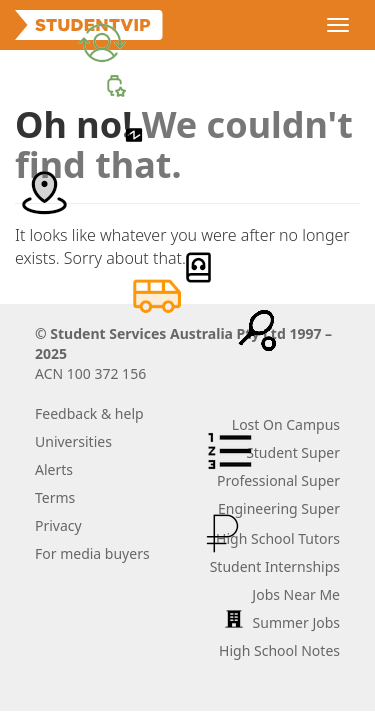  What do you see at coordinates (231, 451) in the screenshot?
I see `create a numbered list` at bounding box center [231, 451].